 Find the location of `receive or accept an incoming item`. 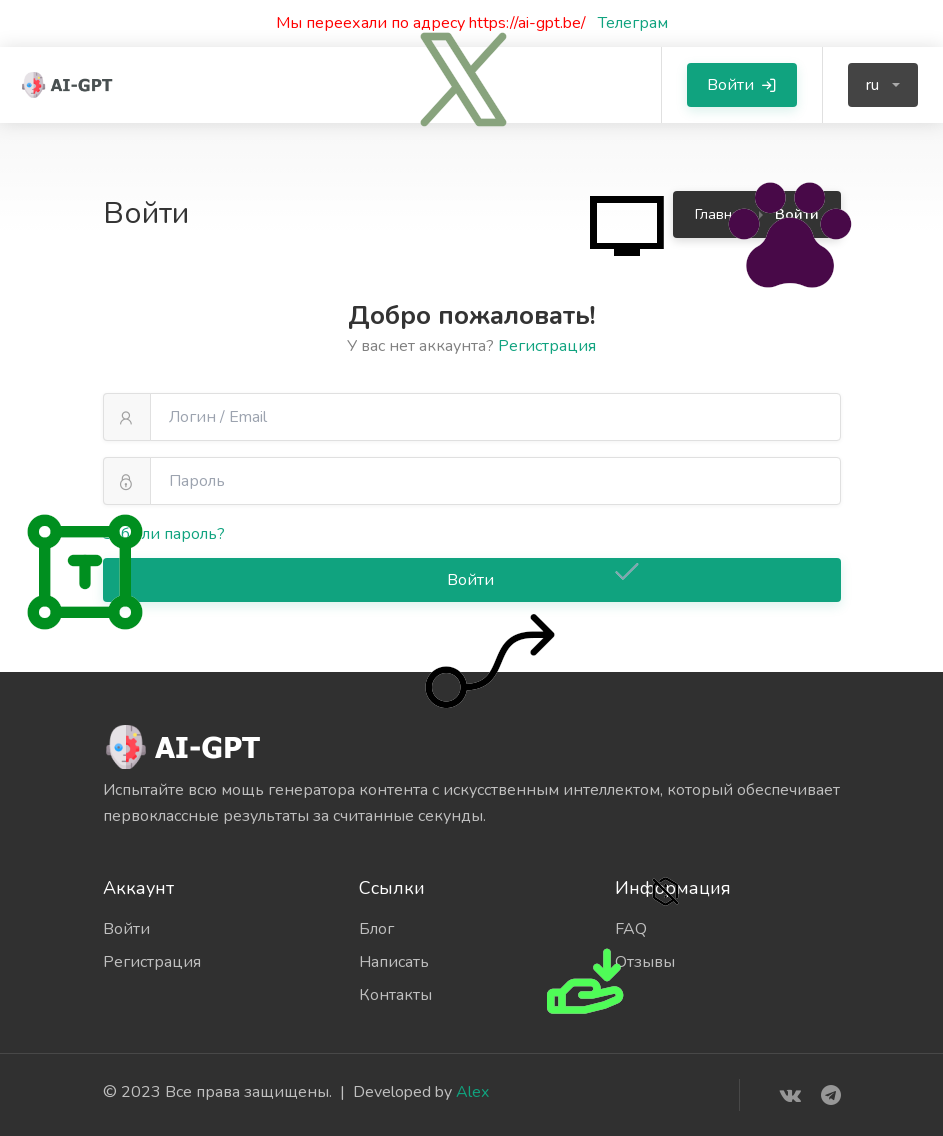

receive or accept an incoming item is located at coordinates (587, 985).